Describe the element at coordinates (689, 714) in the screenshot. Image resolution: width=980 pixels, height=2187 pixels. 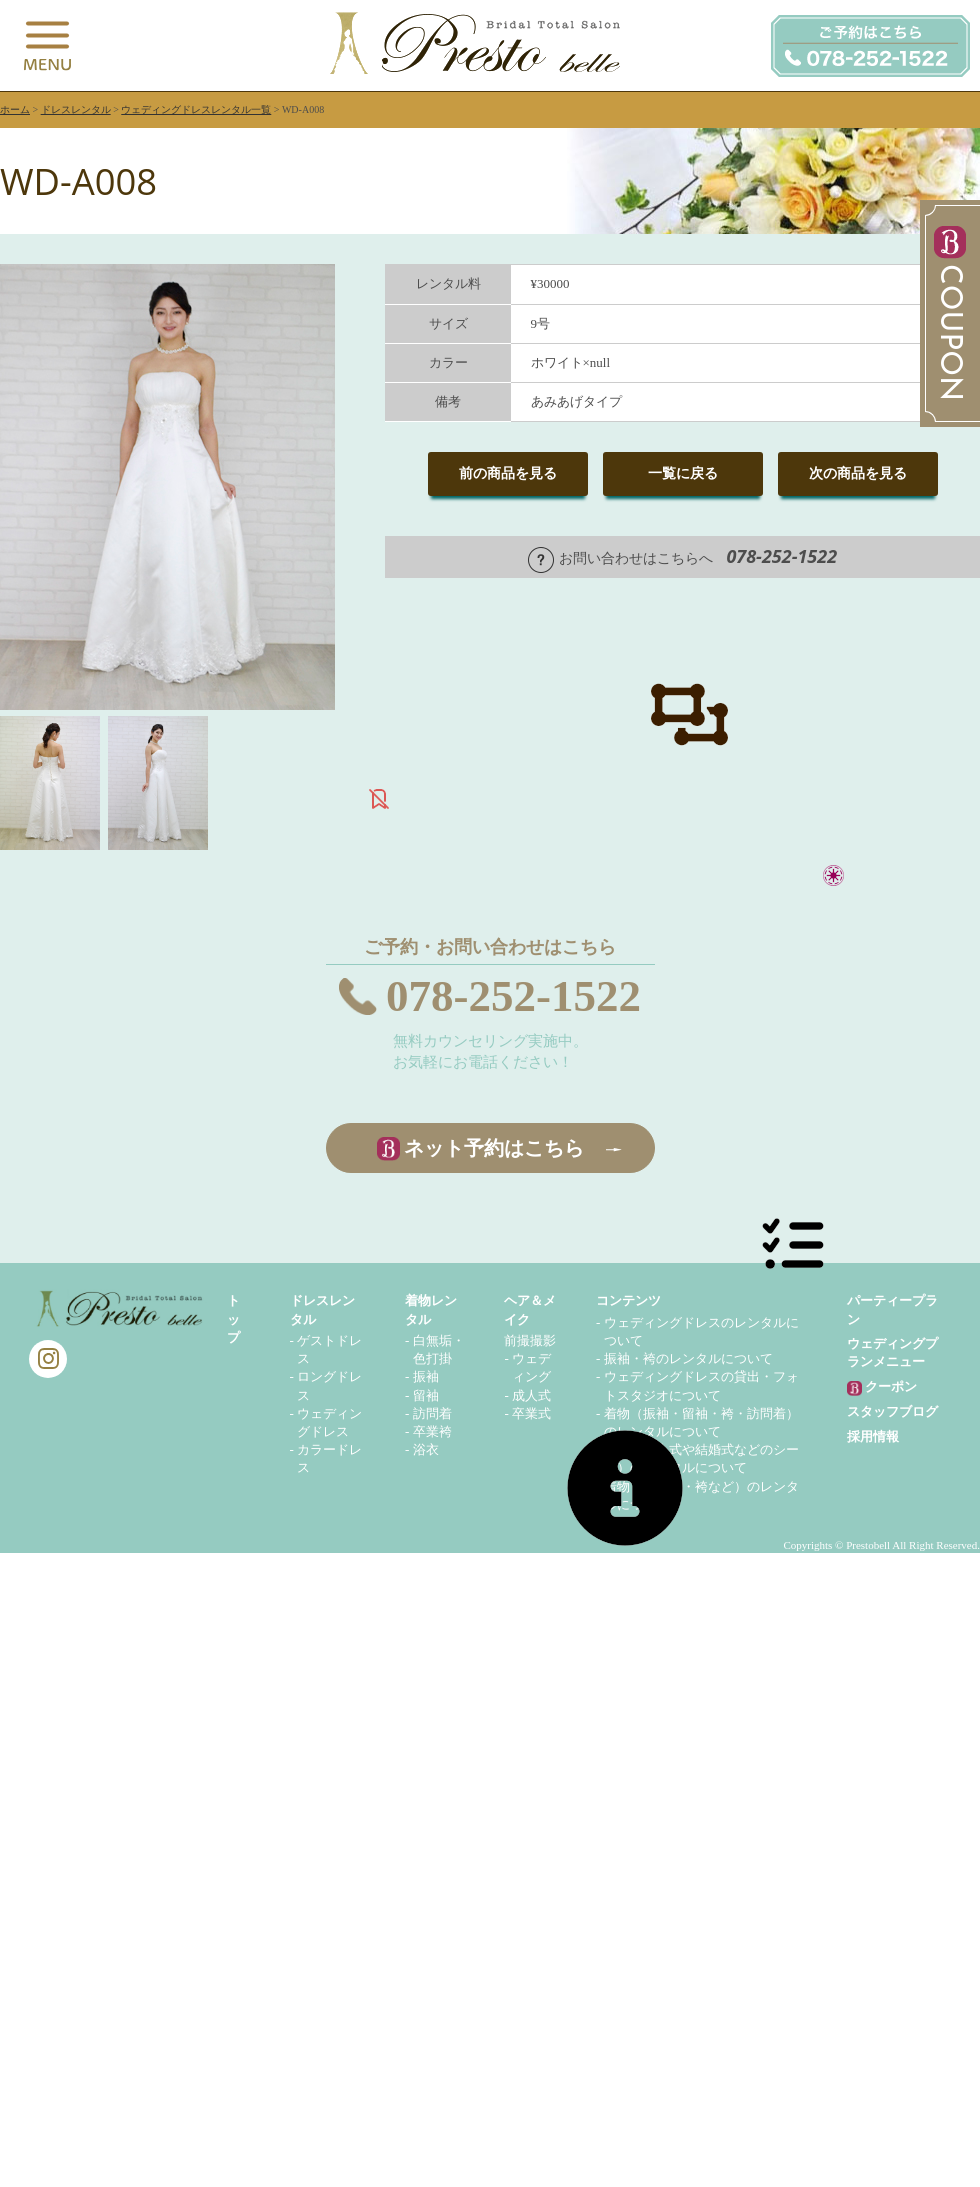
I see `ungroup selected objects` at that location.